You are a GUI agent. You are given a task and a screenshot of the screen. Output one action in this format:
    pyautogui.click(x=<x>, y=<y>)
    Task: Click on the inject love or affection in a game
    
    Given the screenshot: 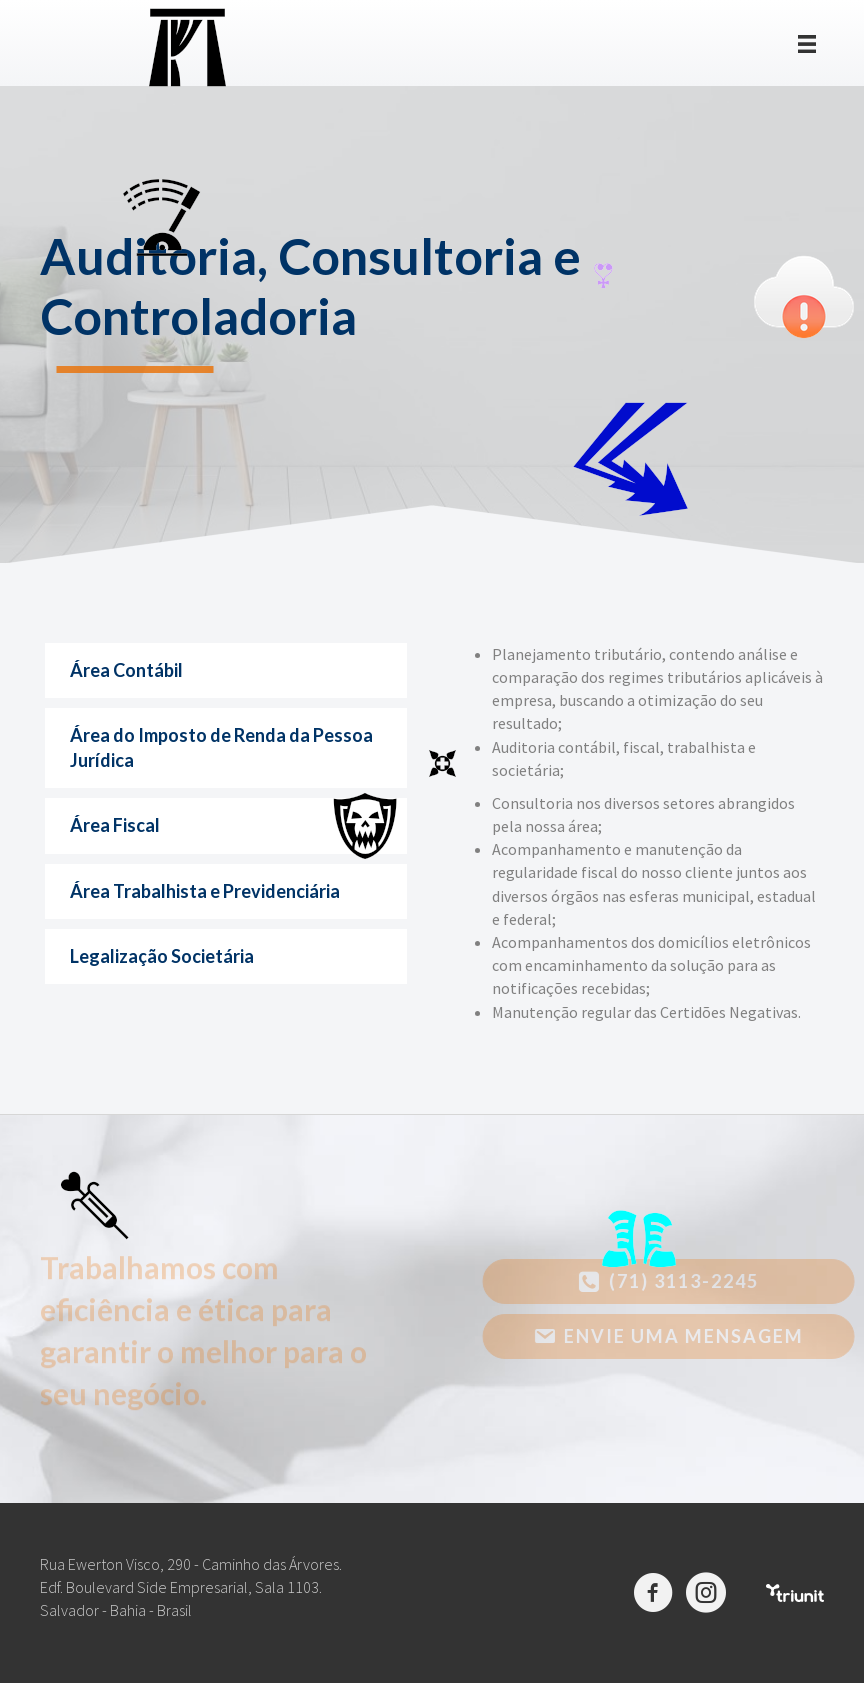 What is the action you would take?
    pyautogui.click(x=95, y=1206)
    